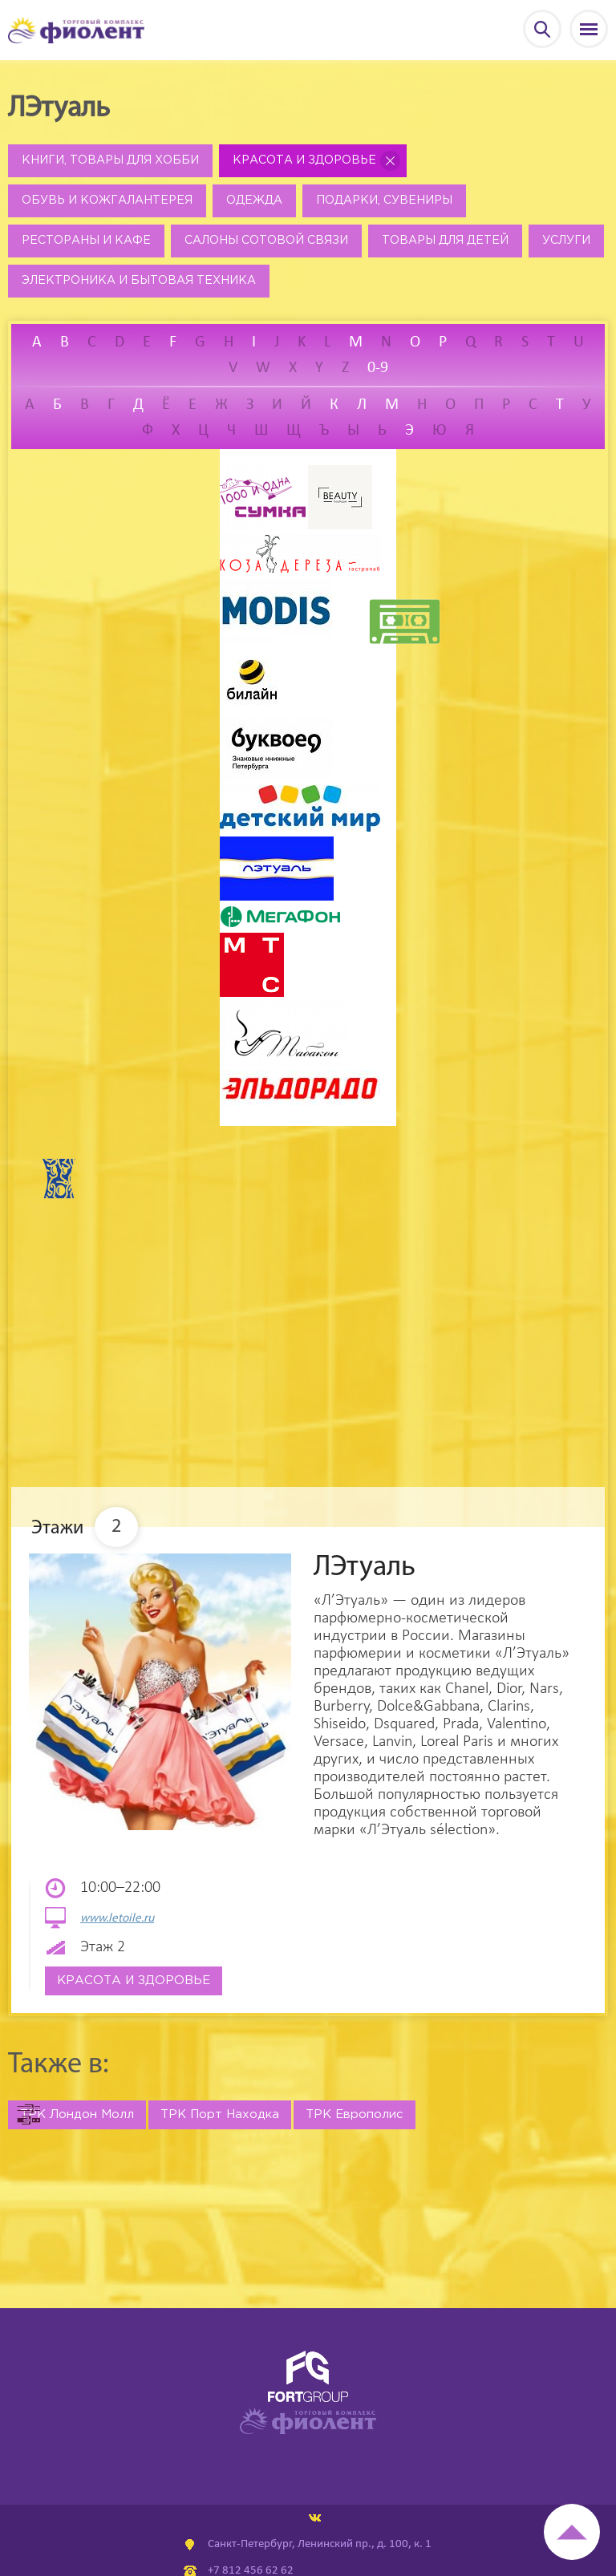 This screenshot has width=616, height=2576. I want to click on view belt or accessory options, so click(28, 2114).